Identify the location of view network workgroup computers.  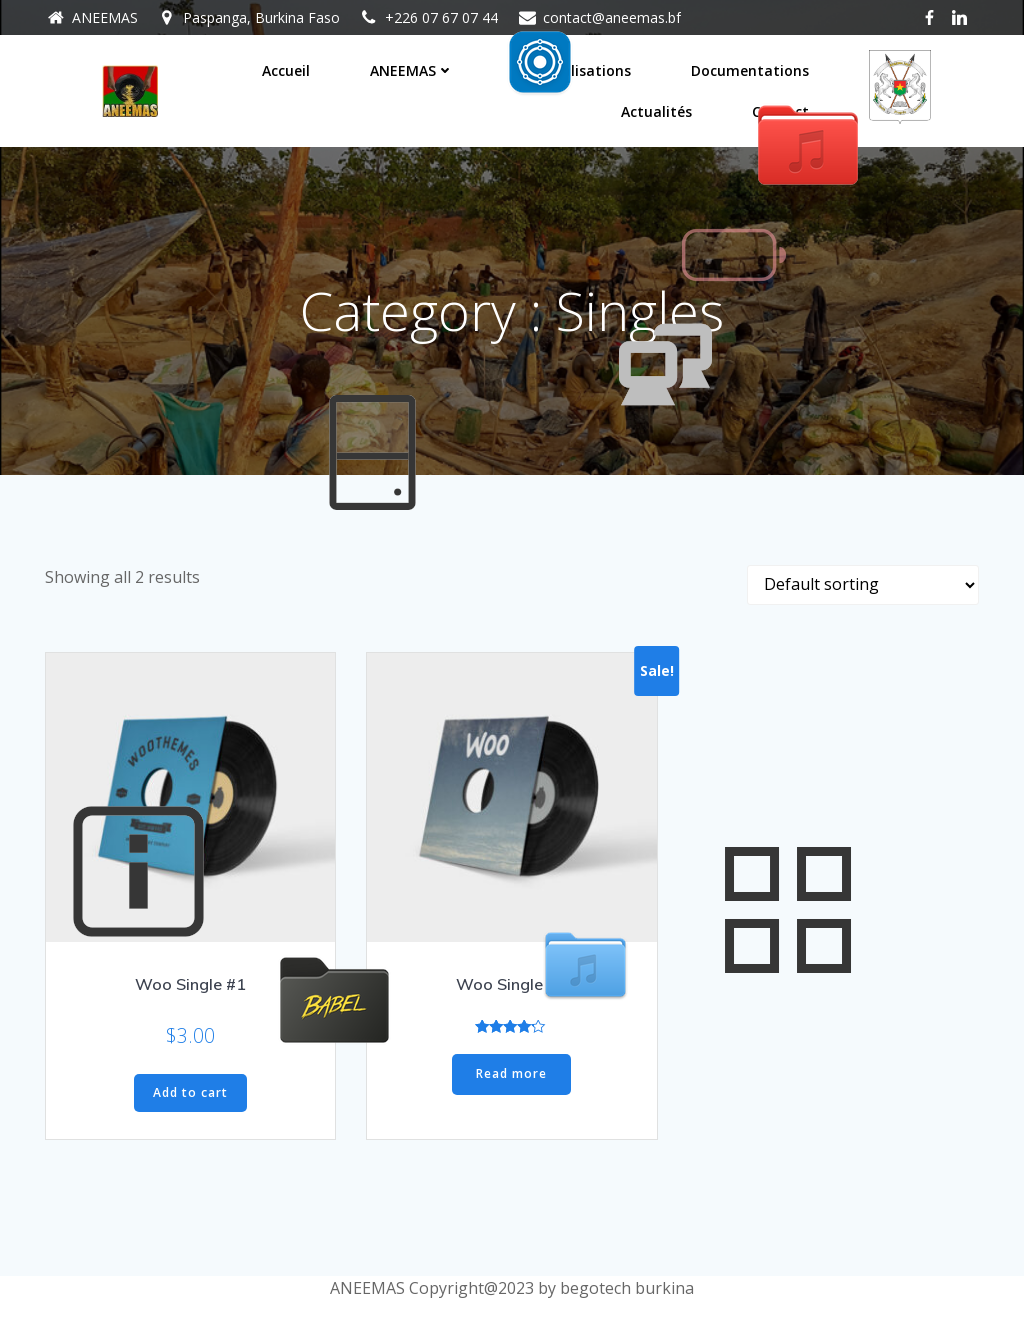
(665, 364).